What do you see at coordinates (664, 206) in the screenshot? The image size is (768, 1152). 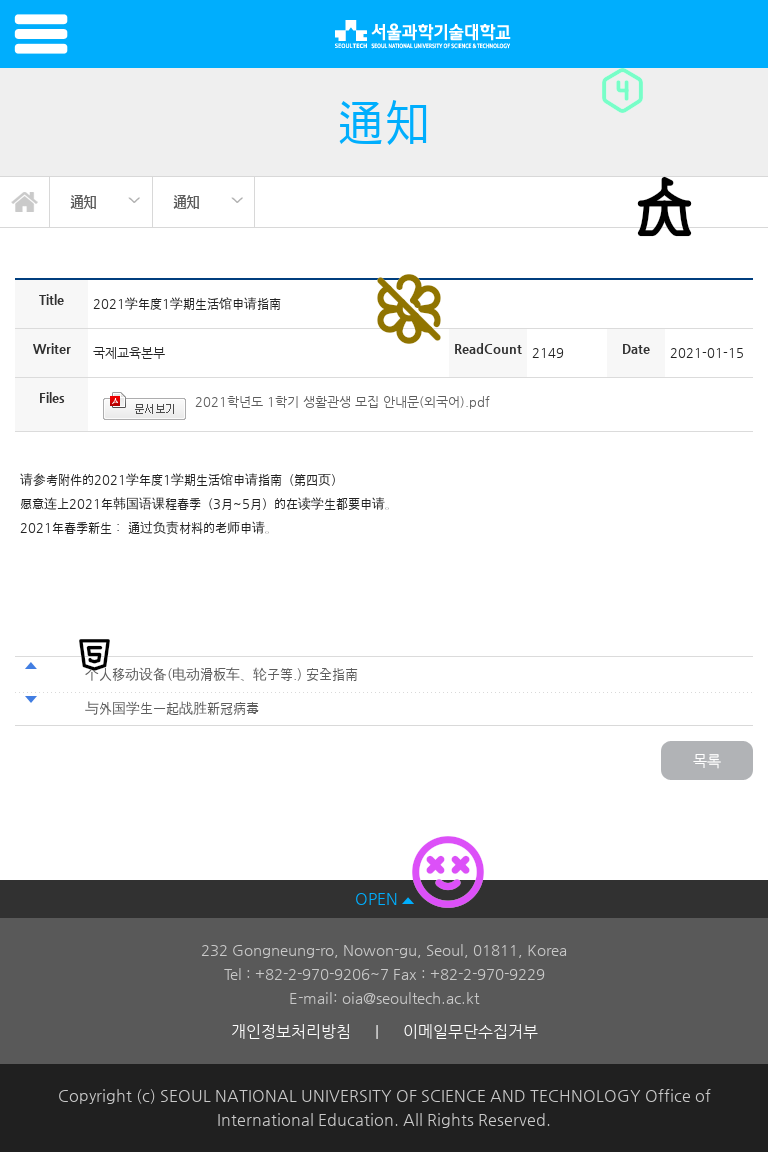 I see `view circus or entertainment venues` at bounding box center [664, 206].